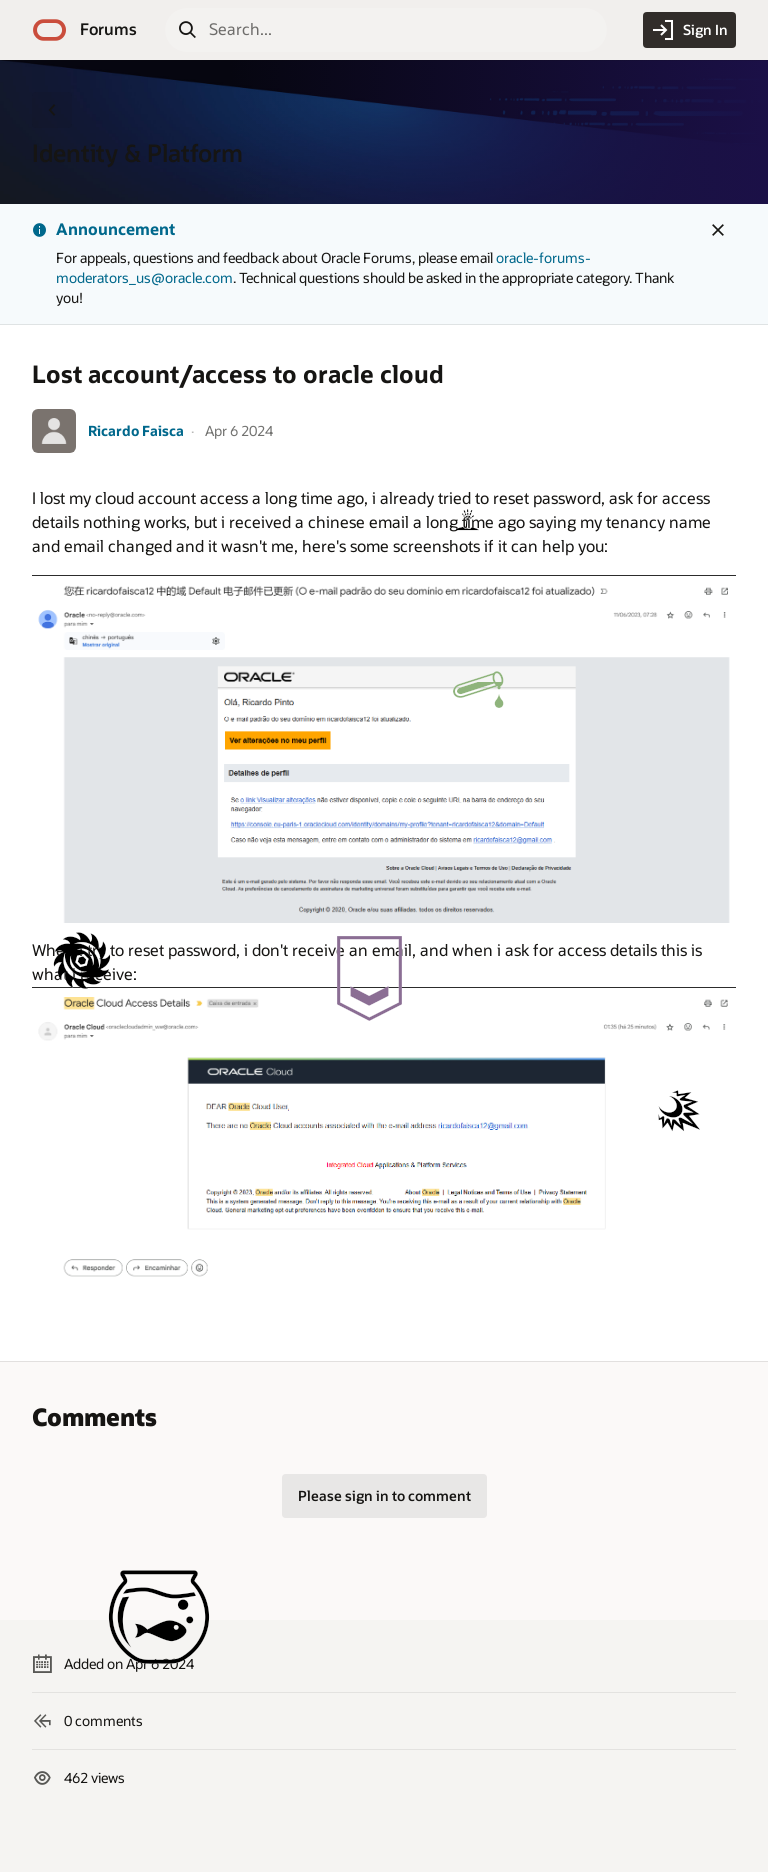 The image size is (768, 1872). I want to click on indicates rank 1 or lowest tier status, so click(369, 978).